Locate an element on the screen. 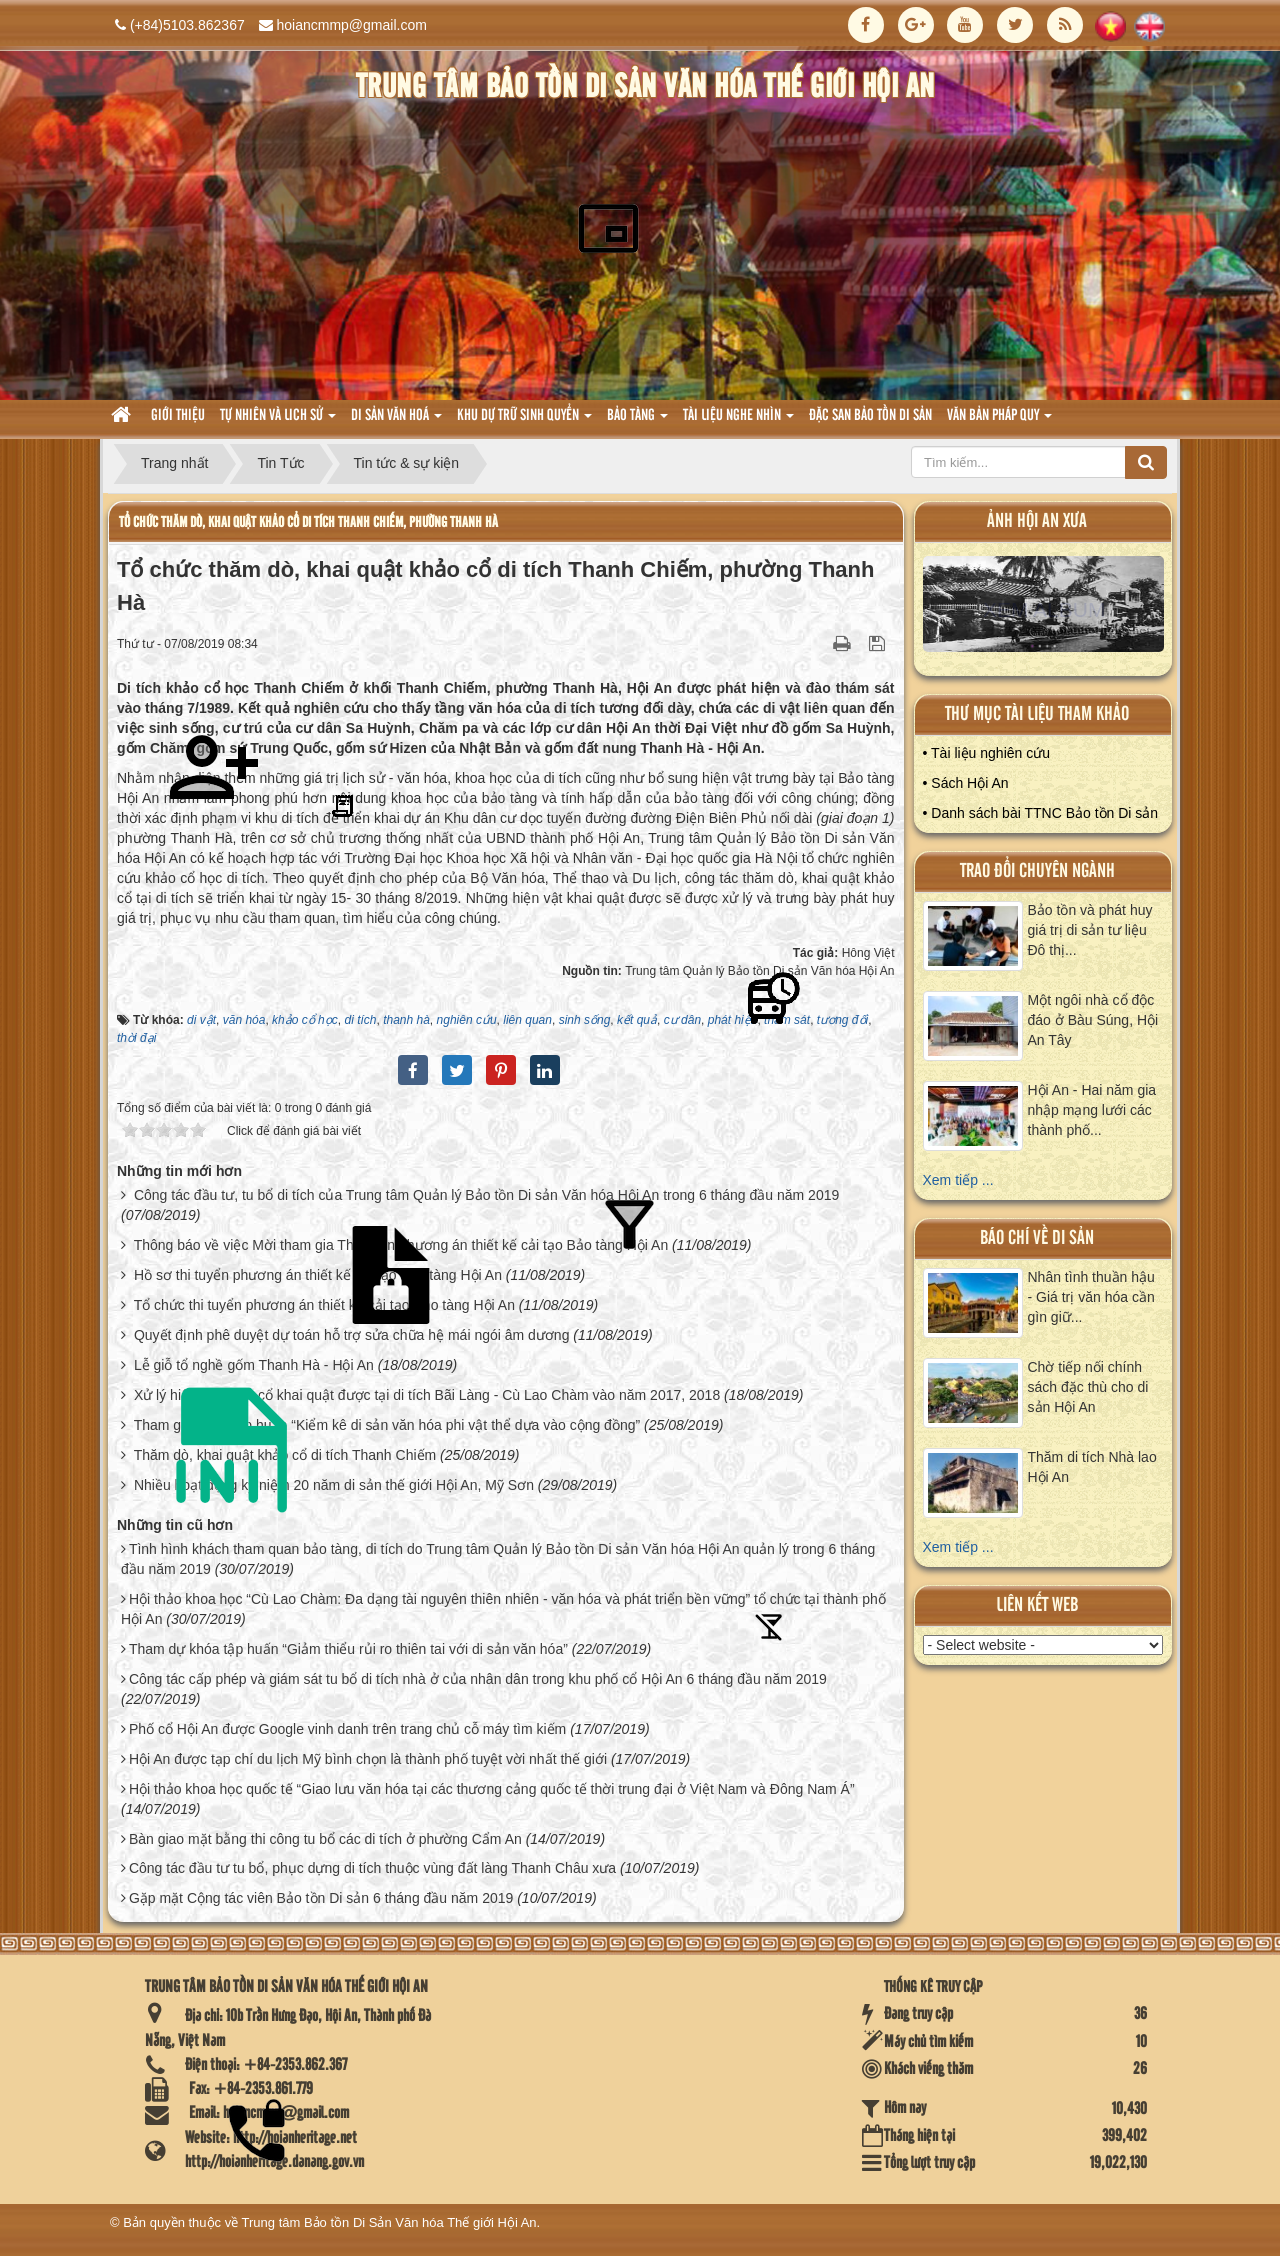  view or open an INI configuration file is located at coordinates (234, 1450).